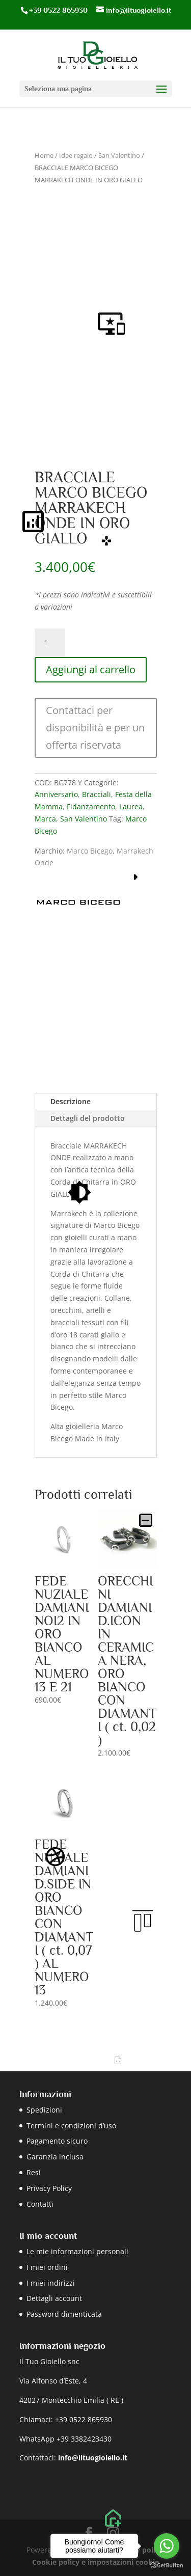  I want to click on add a new home or property, so click(113, 2518).